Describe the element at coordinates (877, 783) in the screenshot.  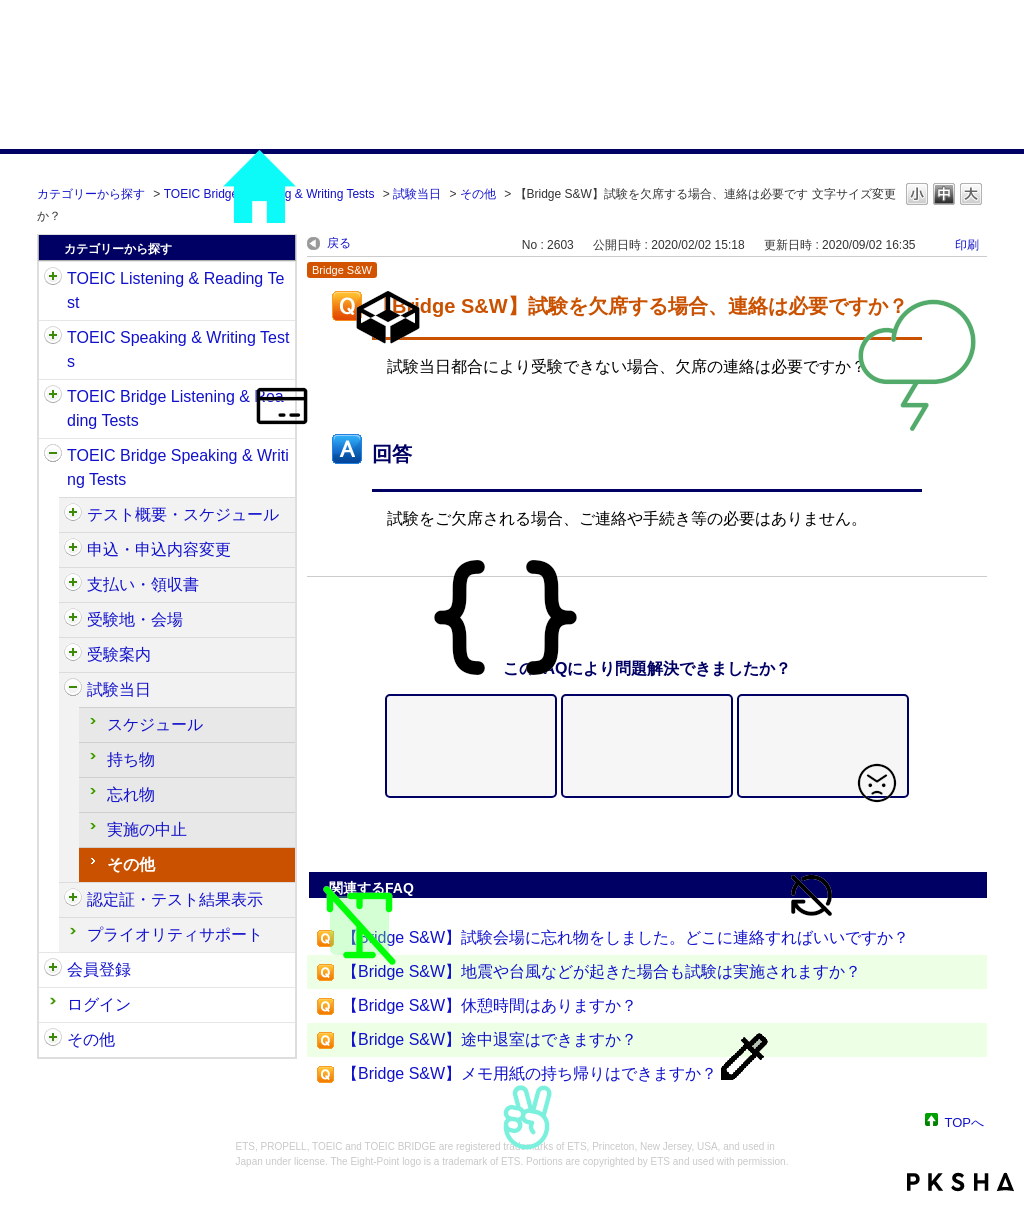
I see `indicate angry reaction or emotion` at that location.